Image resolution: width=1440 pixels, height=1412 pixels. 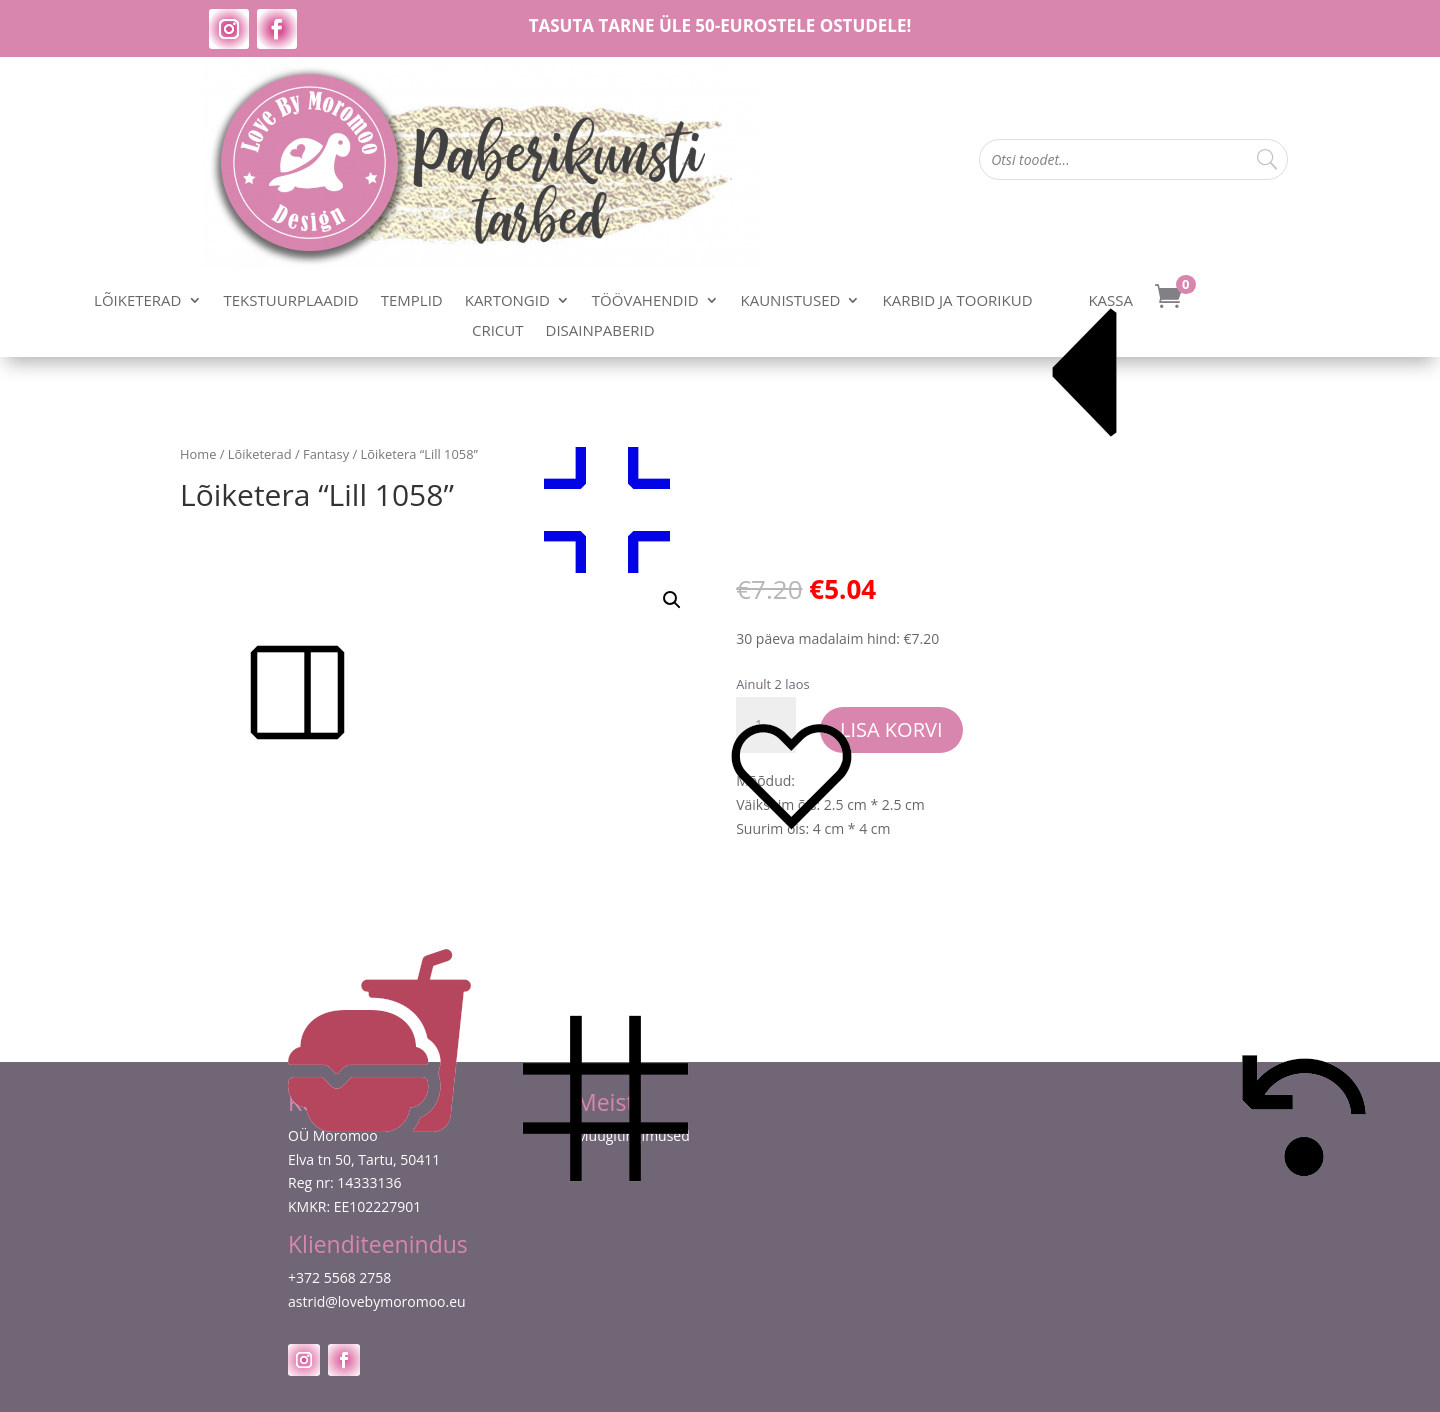 I want to click on indicates a numeric variable or constant in code, so click(x=605, y=1098).